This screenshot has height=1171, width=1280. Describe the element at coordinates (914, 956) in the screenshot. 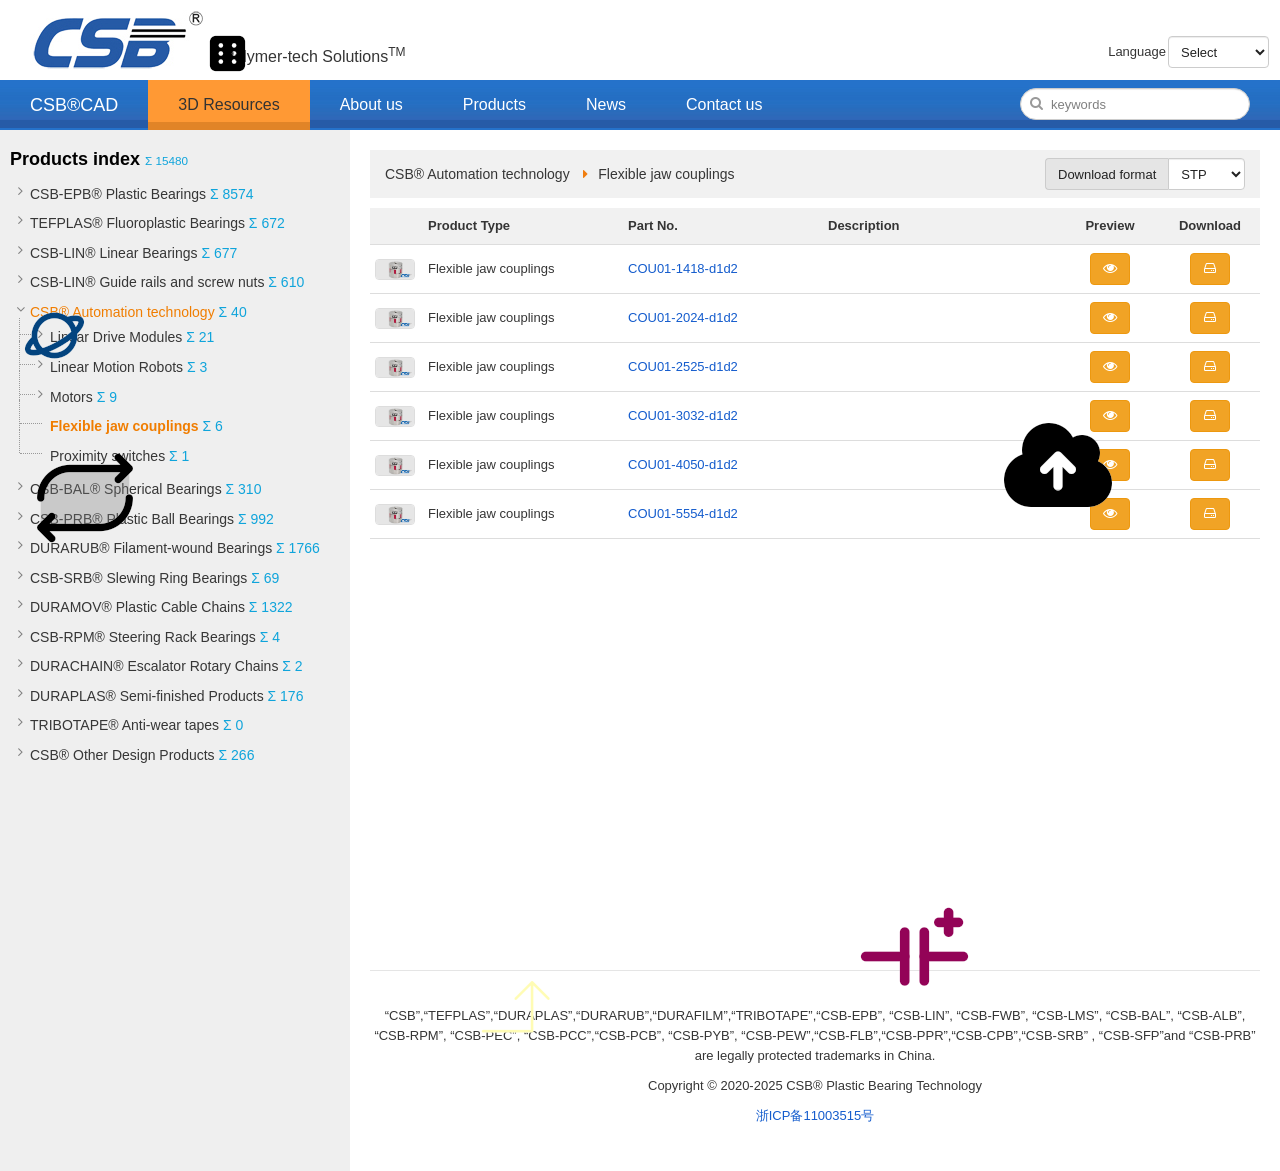

I see `polarized capacitor symbol in circuit diagrams` at that location.